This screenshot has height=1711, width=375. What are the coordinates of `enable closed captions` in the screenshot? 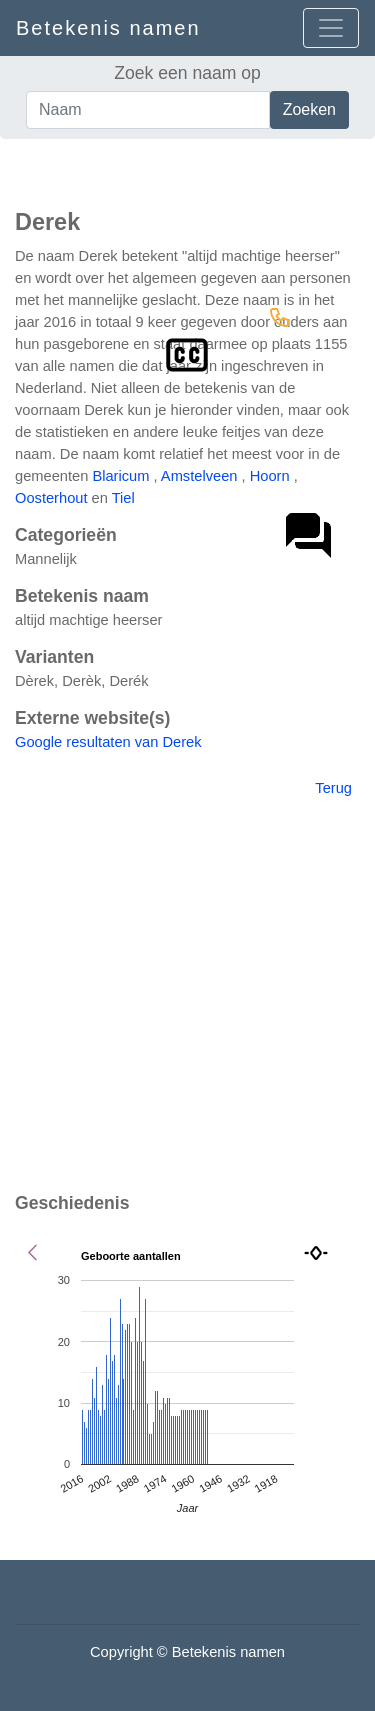 It's located at (187, 355).